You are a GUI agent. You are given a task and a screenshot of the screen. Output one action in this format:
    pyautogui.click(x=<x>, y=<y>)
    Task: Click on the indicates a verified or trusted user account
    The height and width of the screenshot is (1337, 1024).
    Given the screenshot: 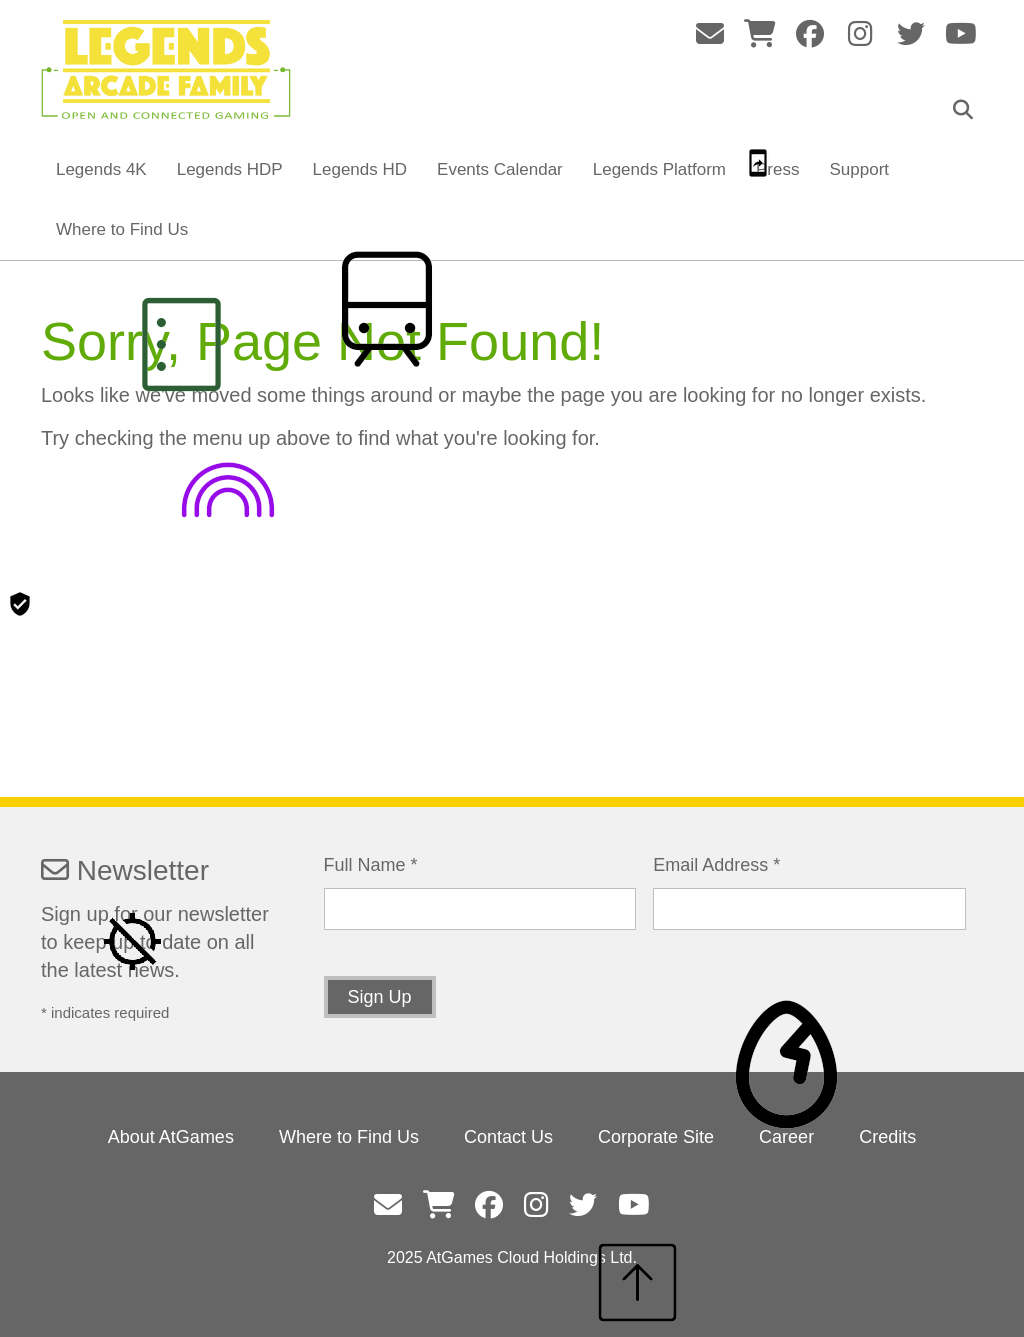 What is the action you would take?
    pyautogui.click(x=20, y=604)
    